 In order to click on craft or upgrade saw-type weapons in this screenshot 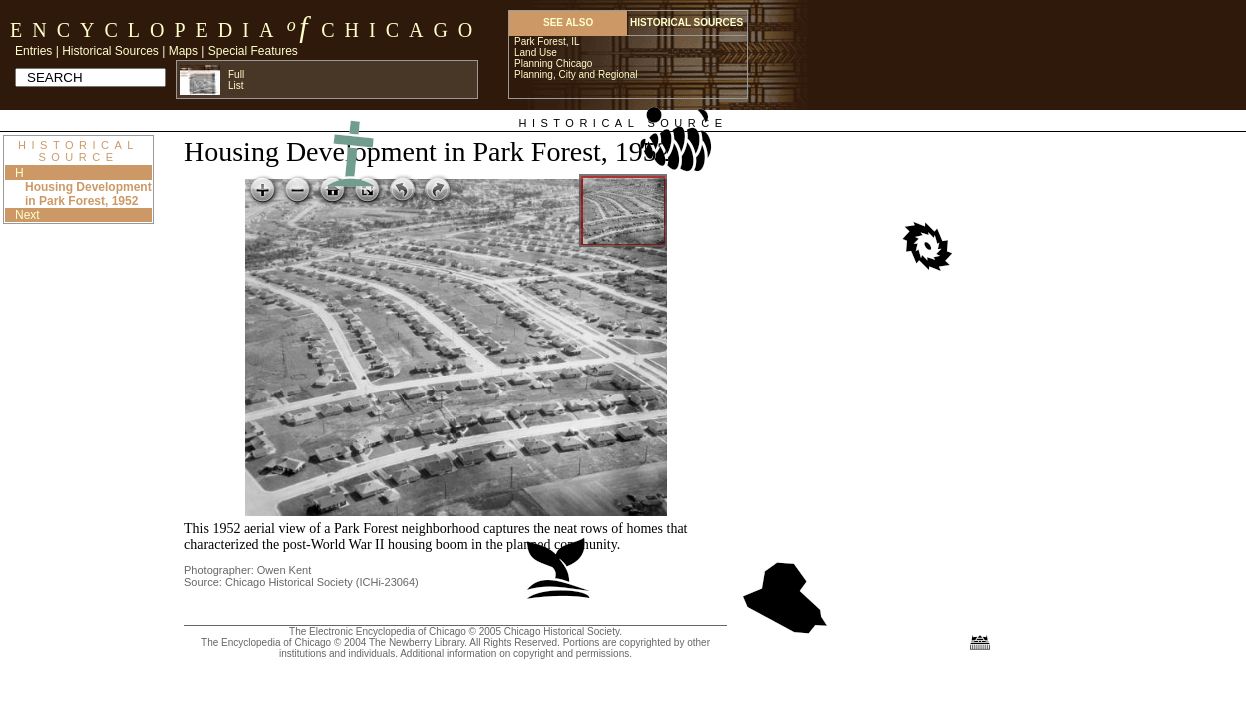, I will do `click(927, 246)`.